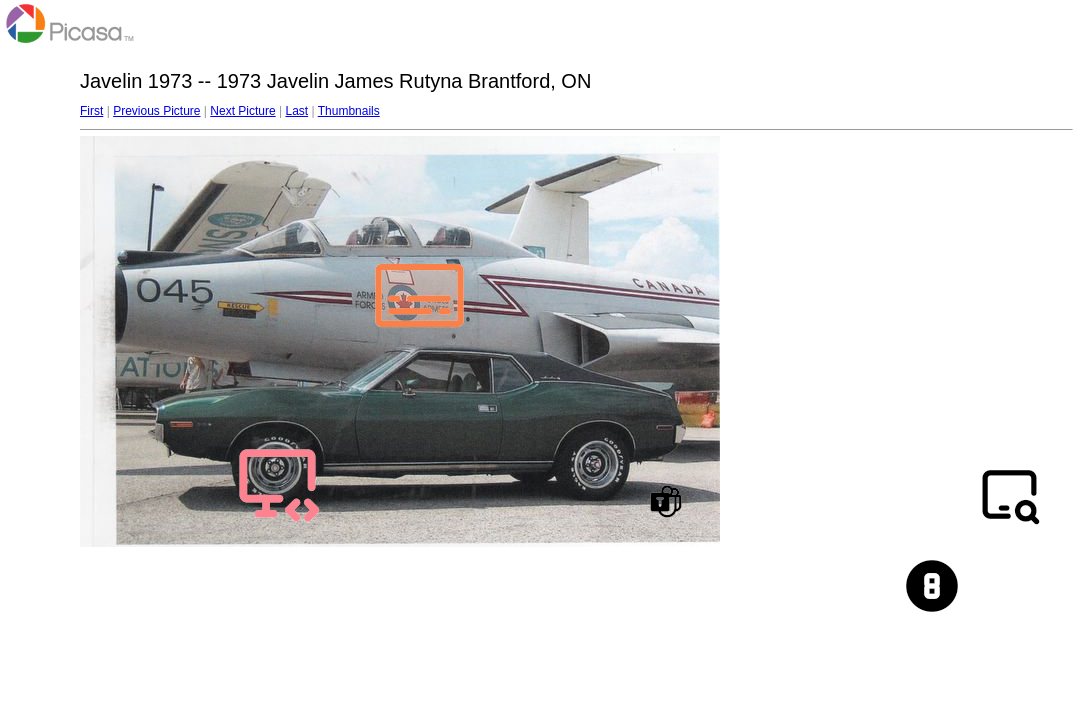  What do you see at coordinates (666, 502) in the screenshot?
I see `open microsoft teams` at bounding box center [666, 502].